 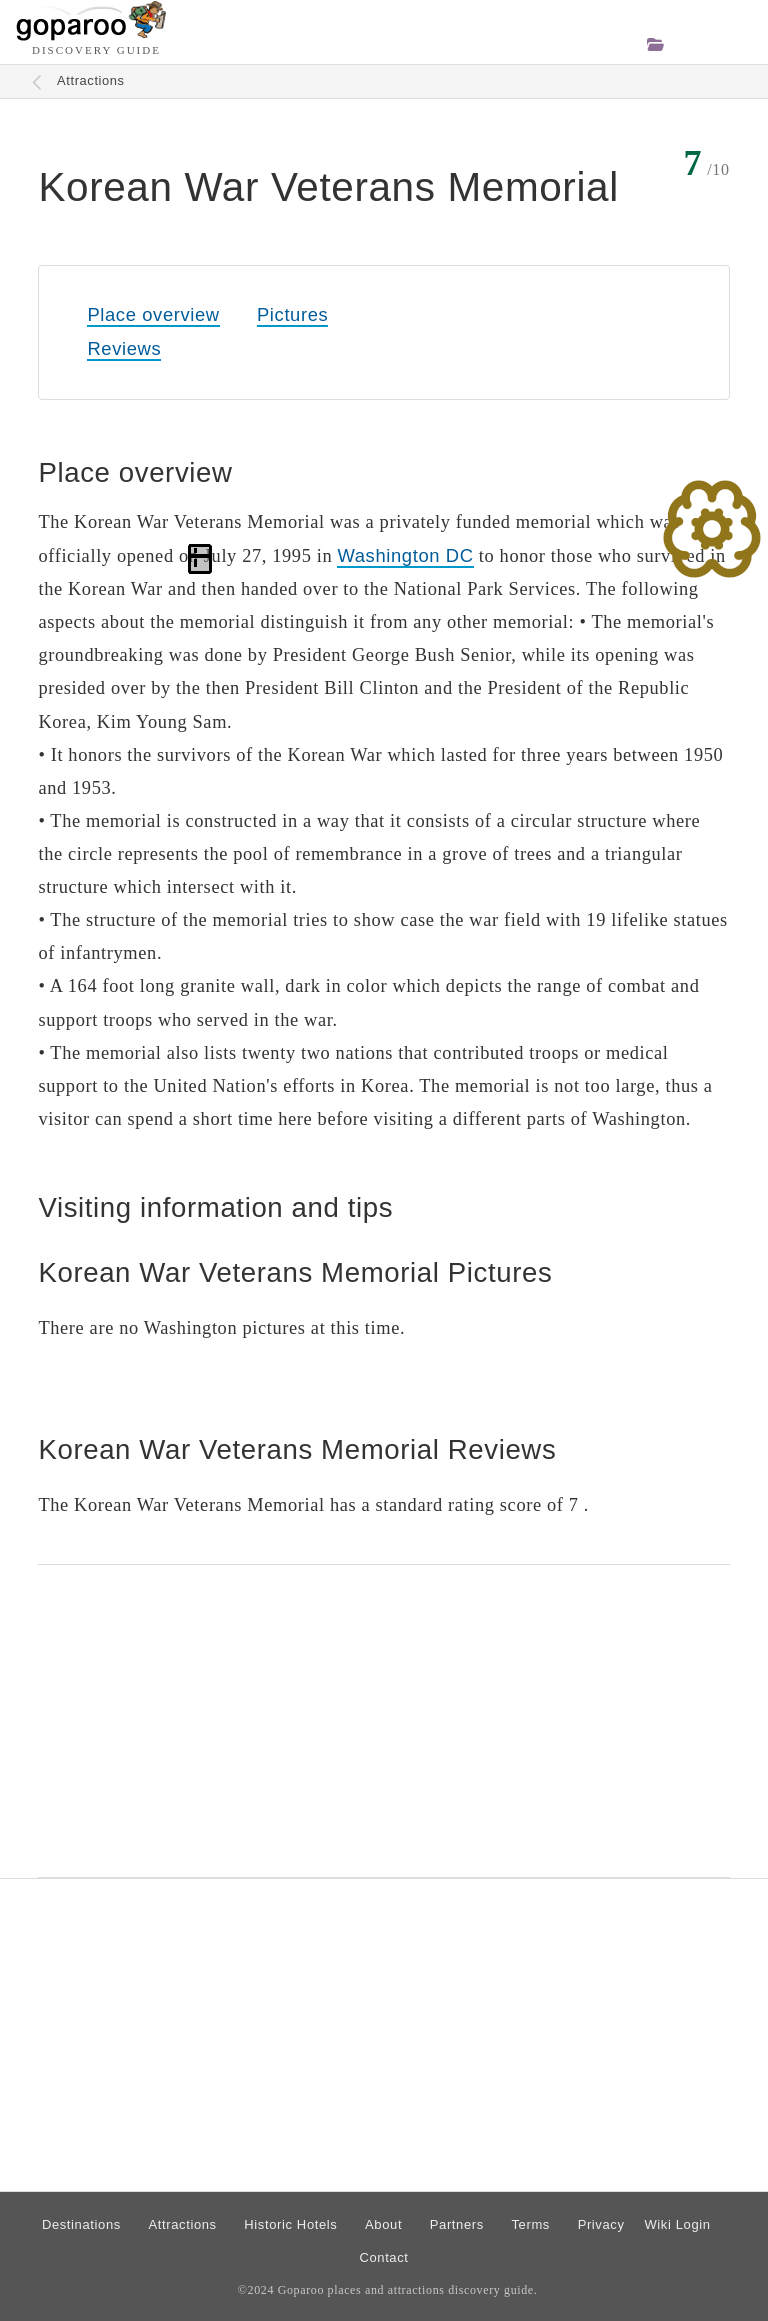 I want to click on access kitchen appliances or settings, so click(x=200, y=559).